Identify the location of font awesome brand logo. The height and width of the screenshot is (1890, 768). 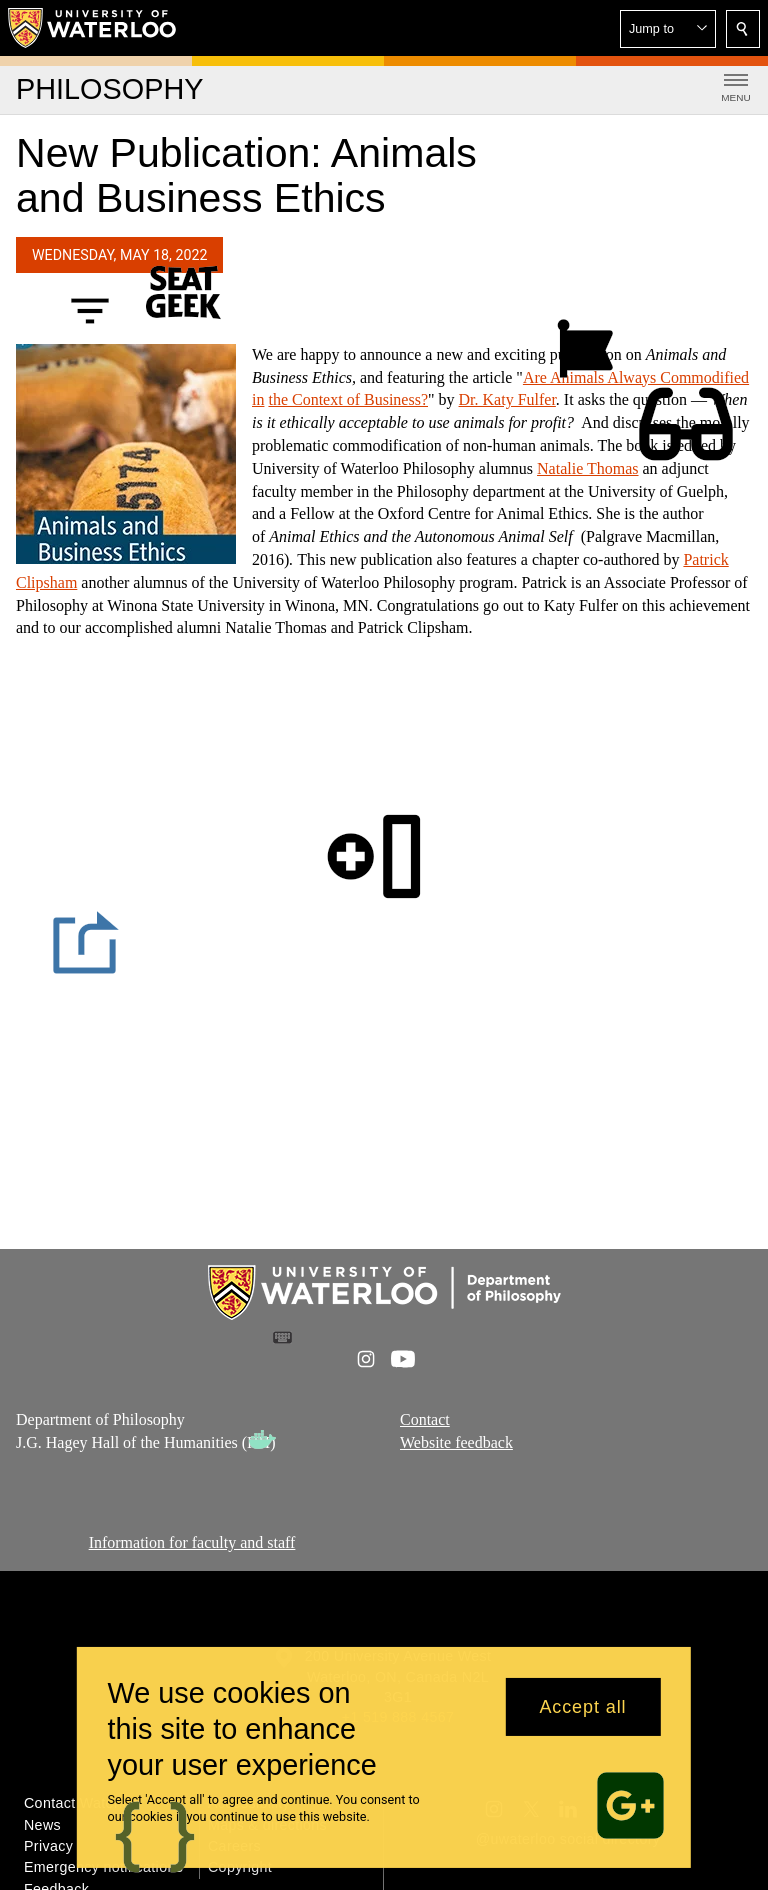
(585, 348).